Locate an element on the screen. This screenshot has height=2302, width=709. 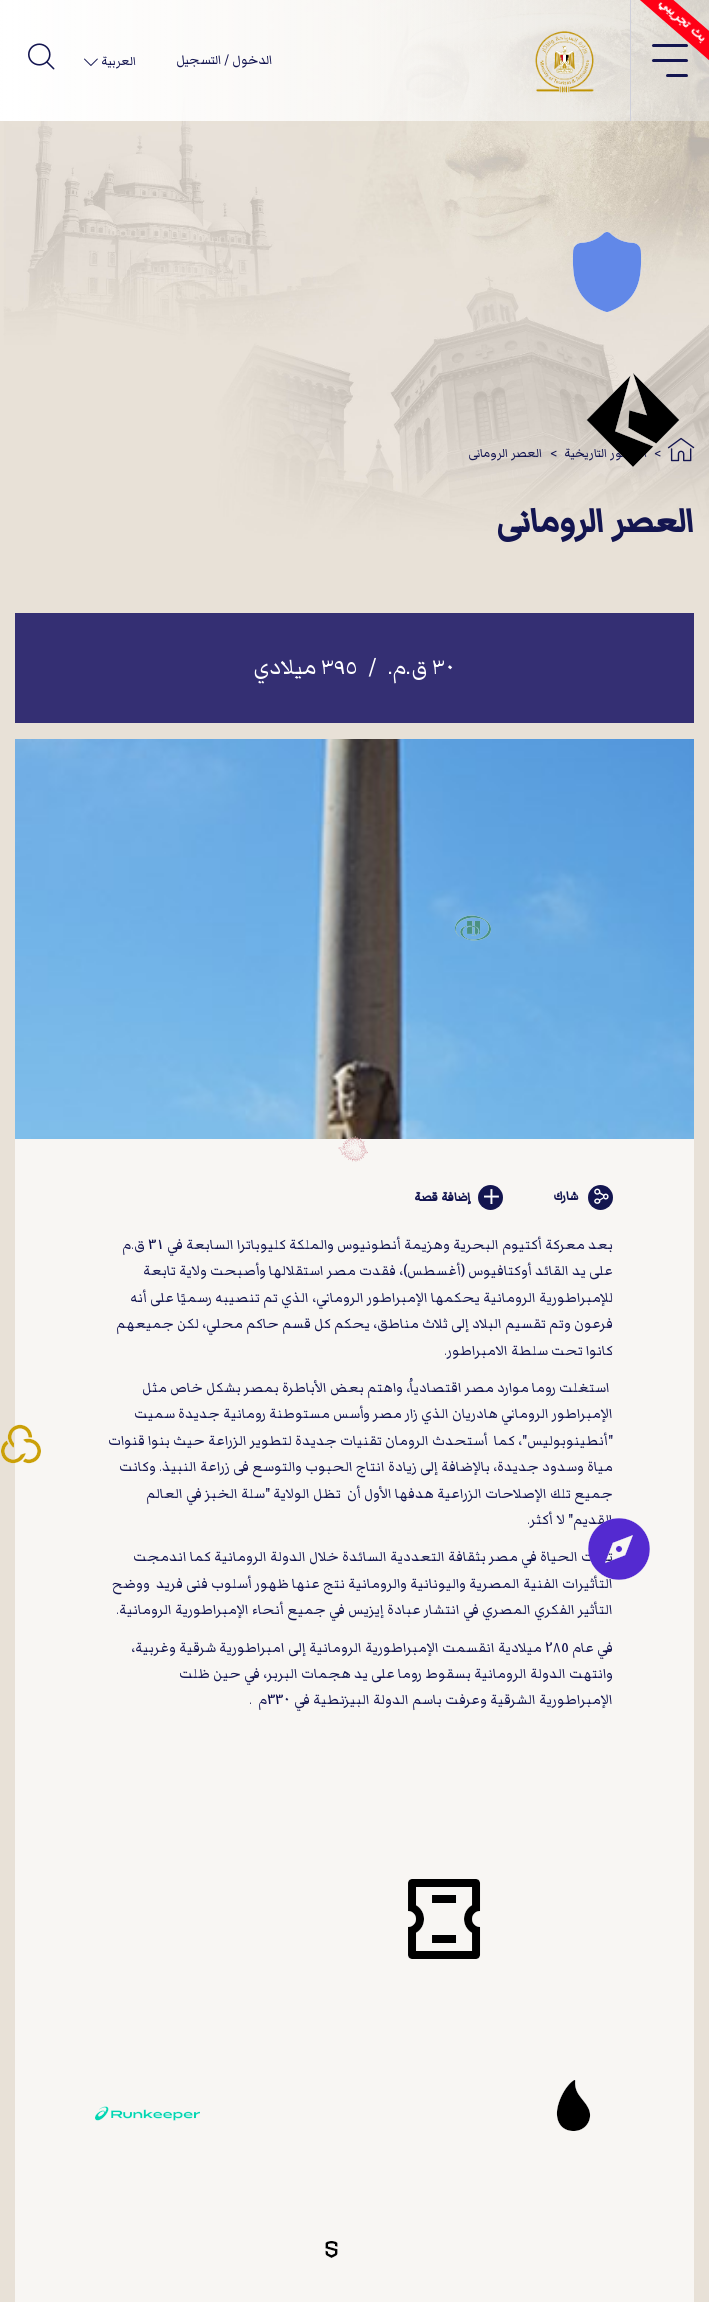
open NextDNS settings is located at coordinates (607, 272).